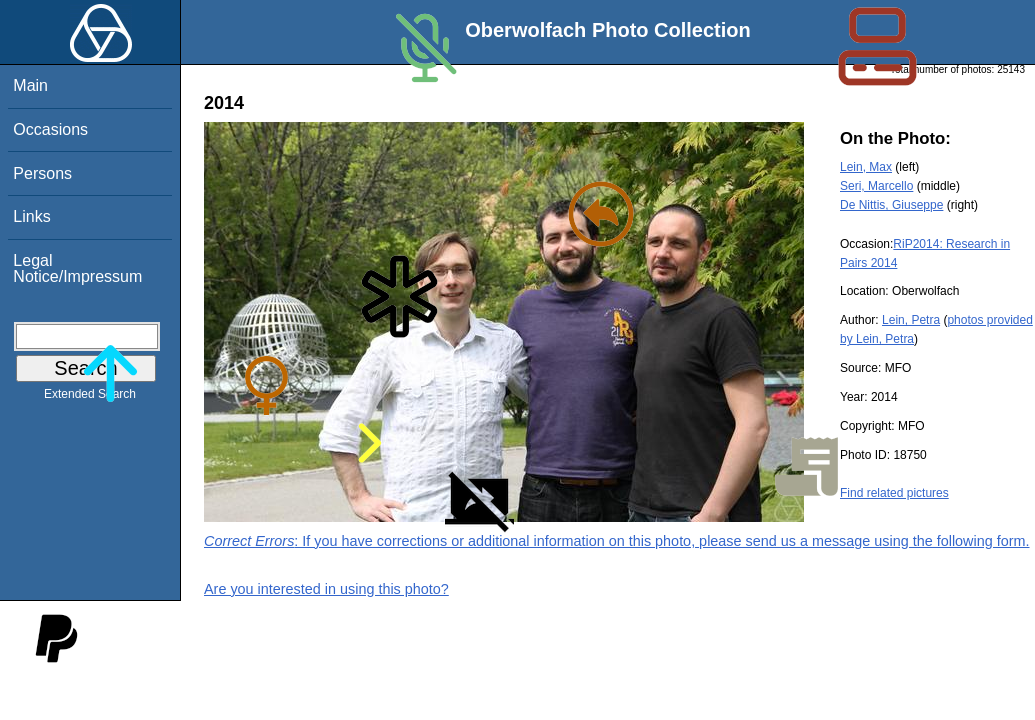  I want to click on access medical or health-related features, so click(399, 296).